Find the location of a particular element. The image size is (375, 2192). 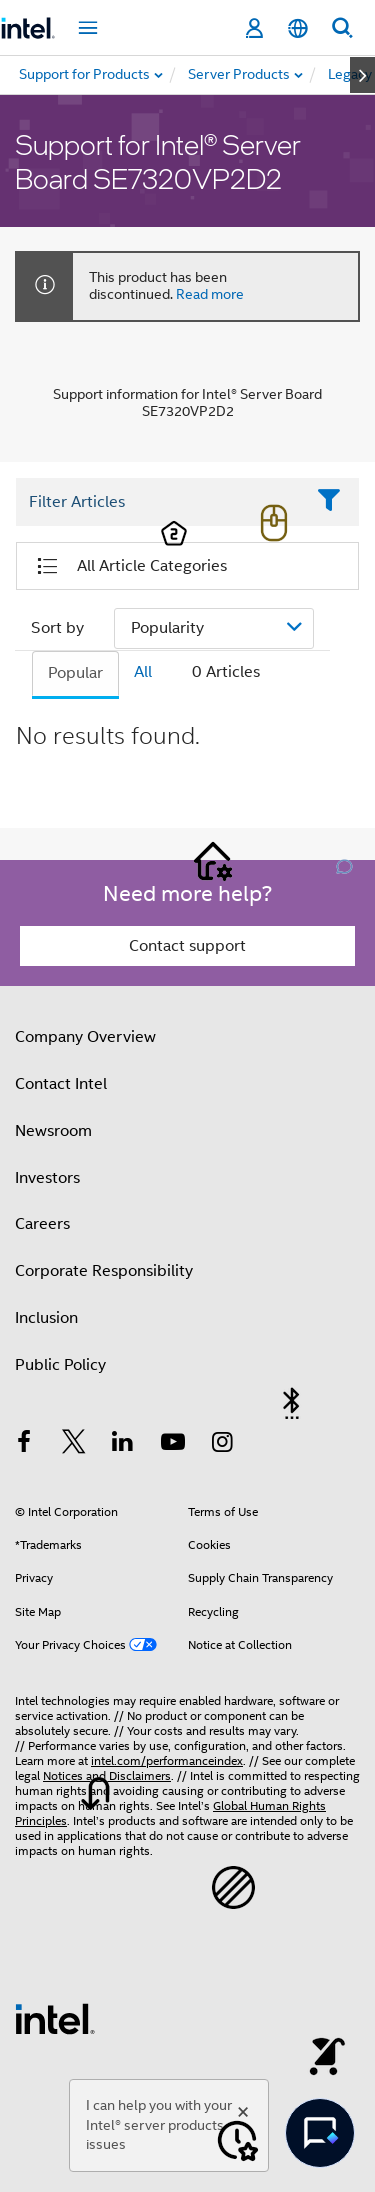

indicates step 2 in a multi-step process is located at coordinates (174, 534).